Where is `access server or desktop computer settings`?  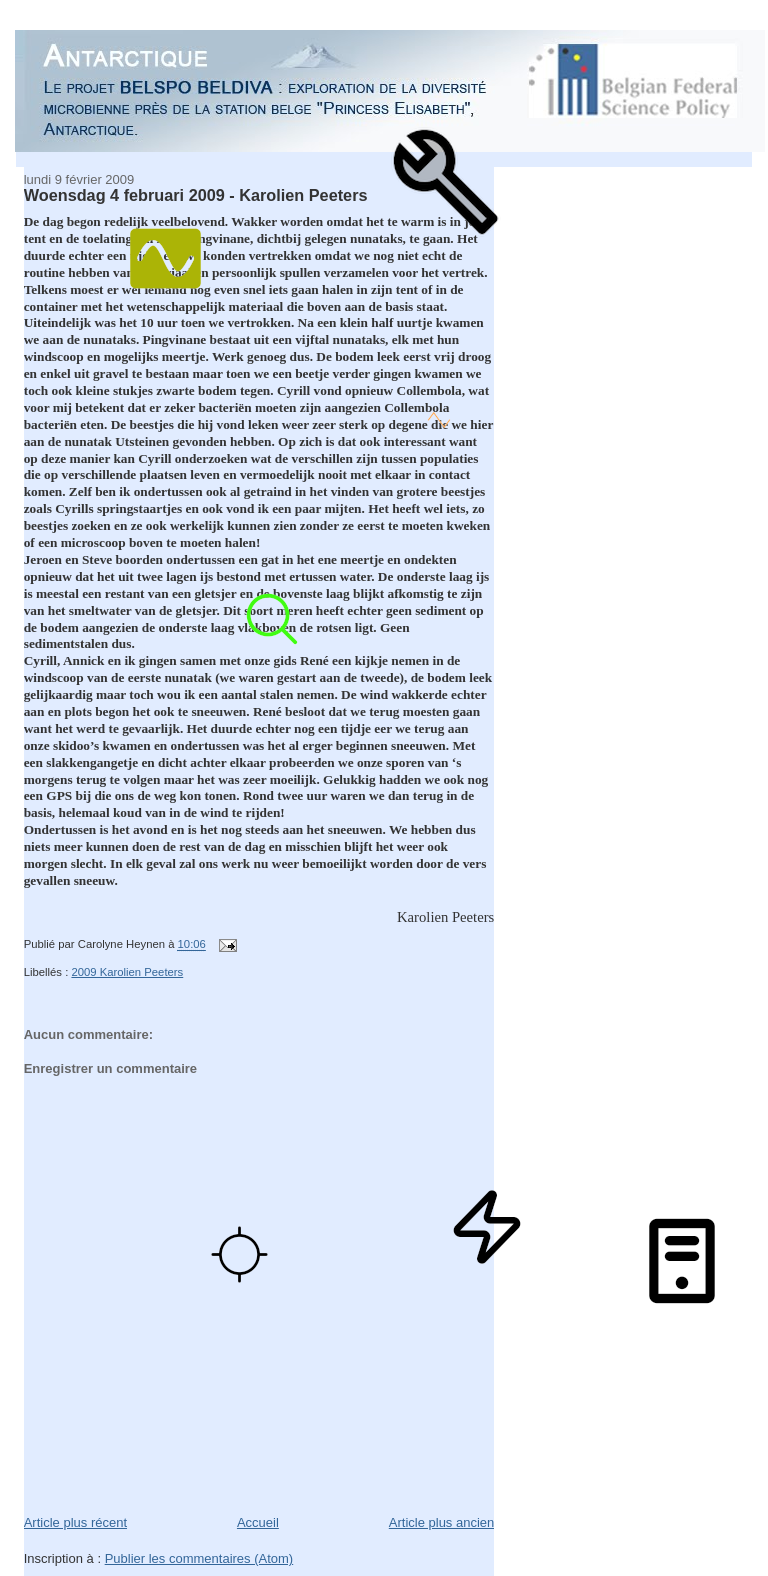
access server or desktop computer settings is located at coordinates (682, 1261).